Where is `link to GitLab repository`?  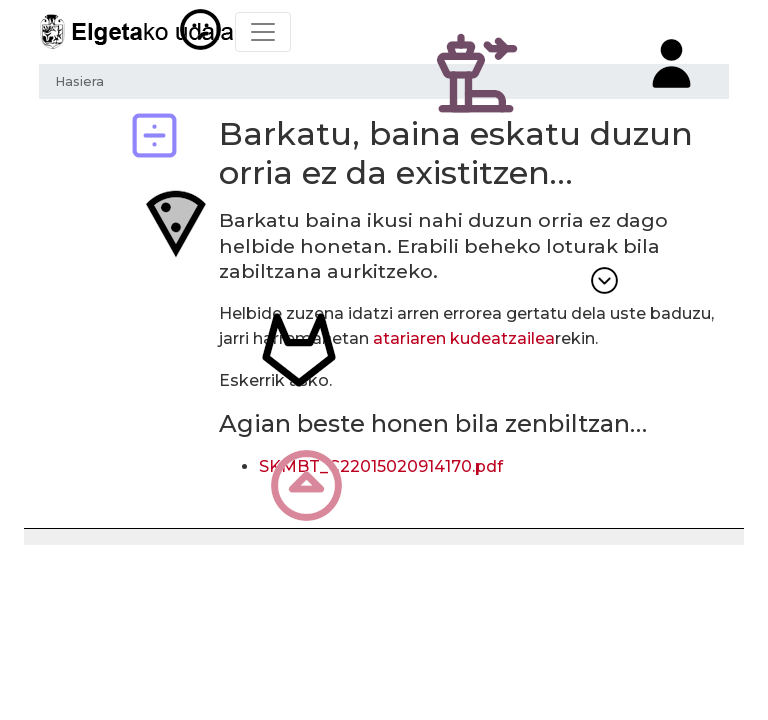
link to GitLab repository is located at coordinates (299, 350).